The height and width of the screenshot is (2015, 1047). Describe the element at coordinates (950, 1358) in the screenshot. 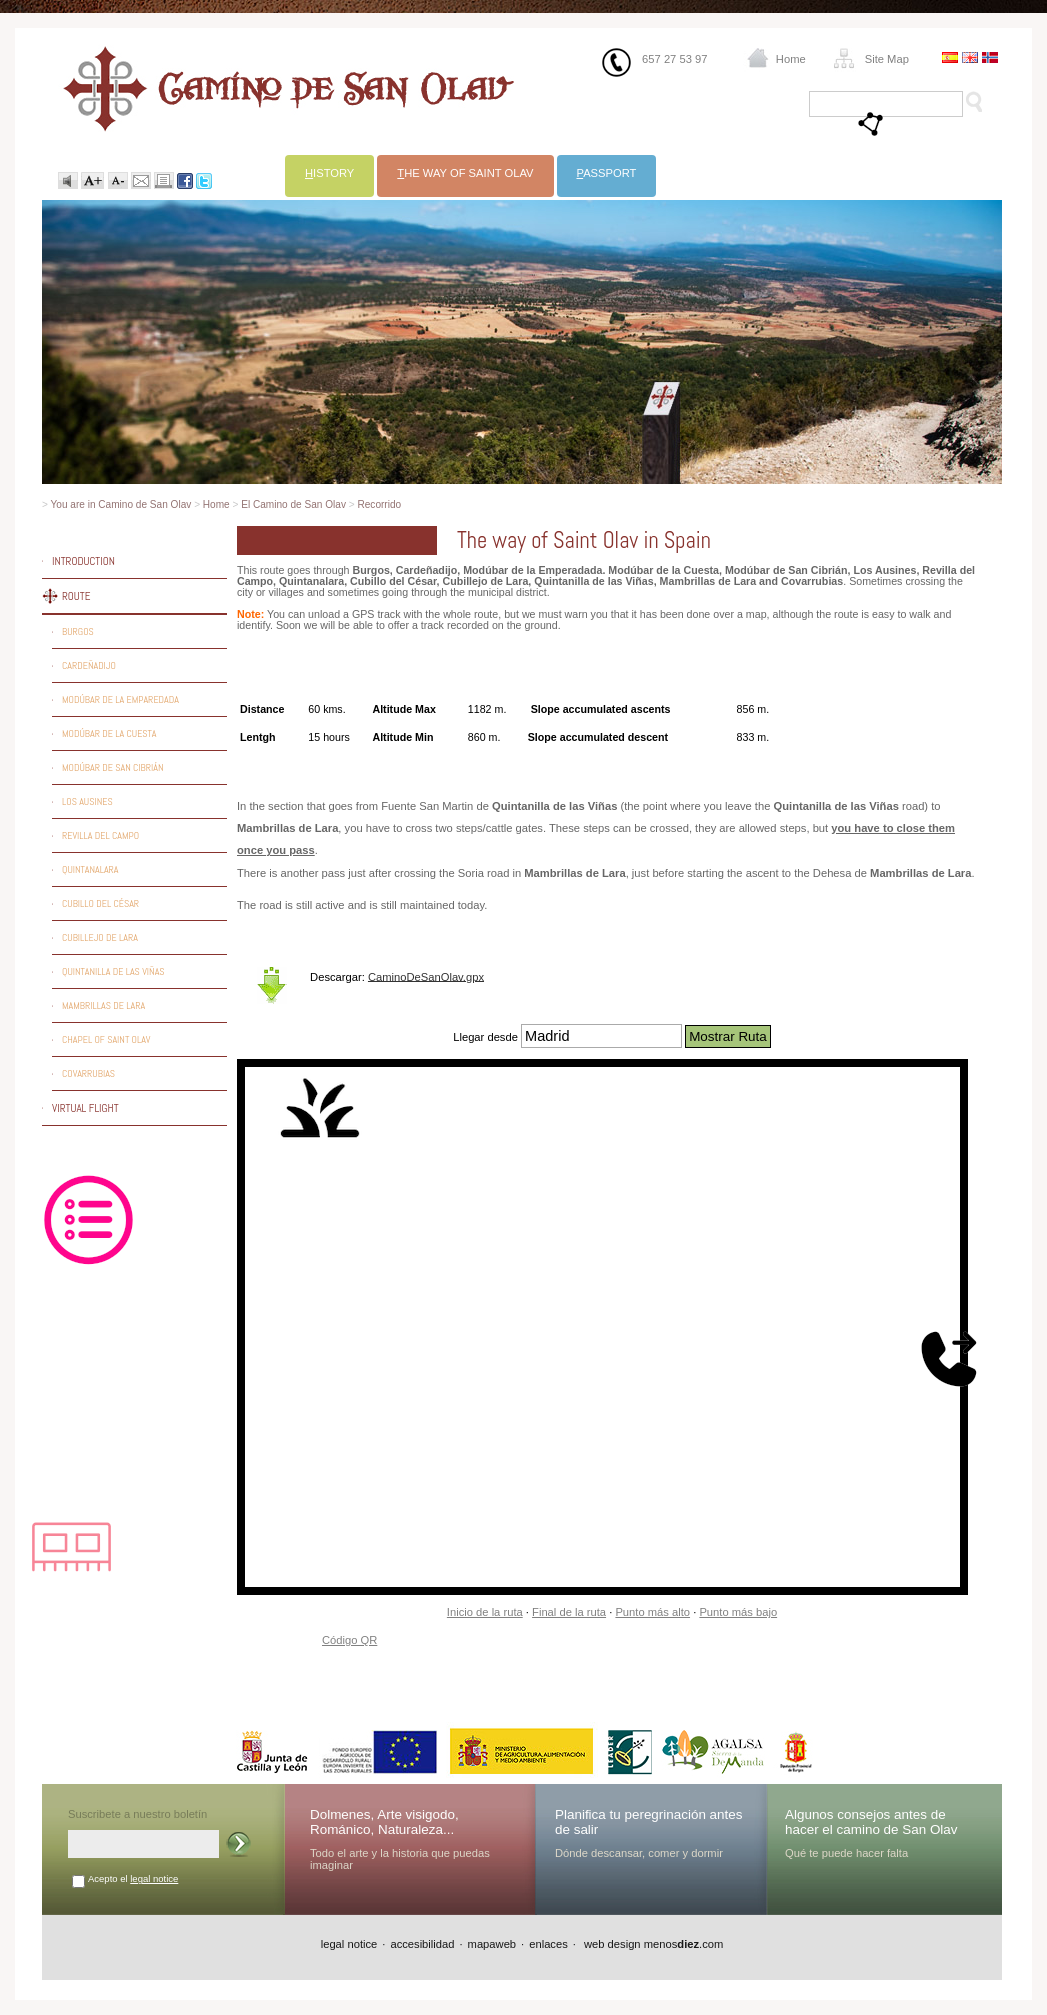

I see `transfer an active call to another person` at that location.